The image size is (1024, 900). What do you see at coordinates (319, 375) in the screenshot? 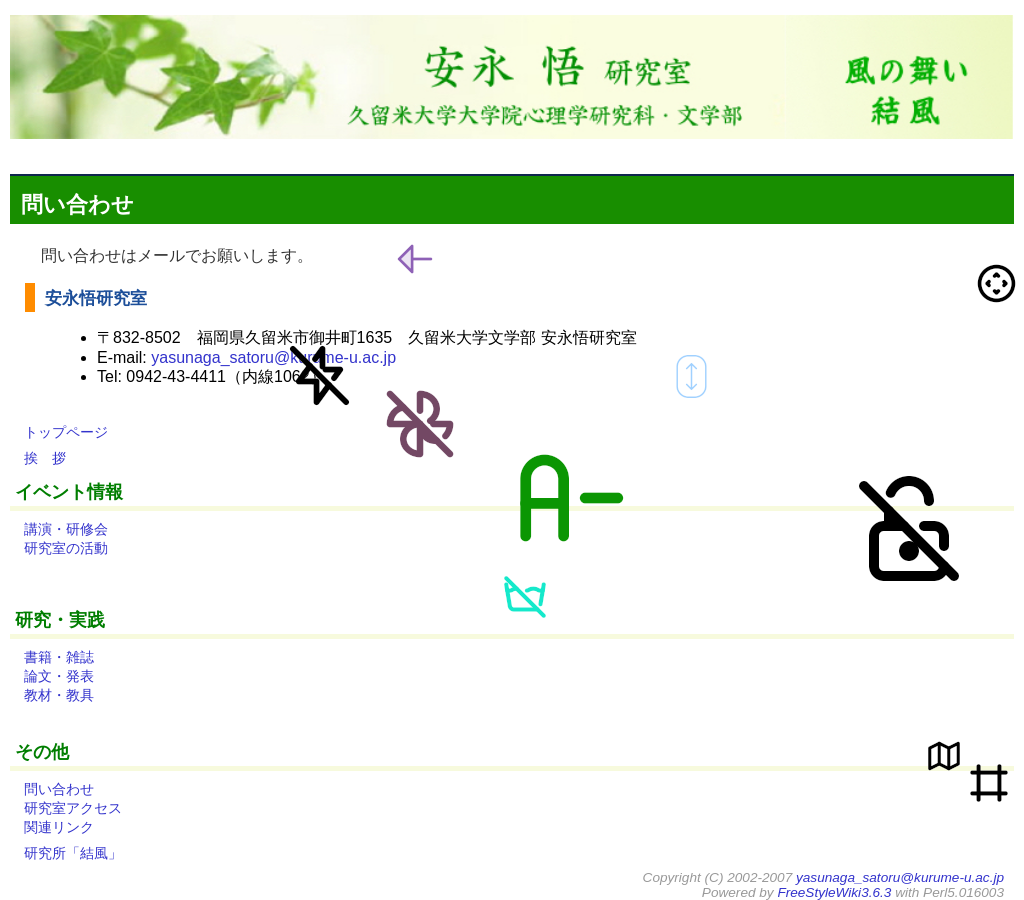
I see `disable flash mode` at bounding box center [319, 375].